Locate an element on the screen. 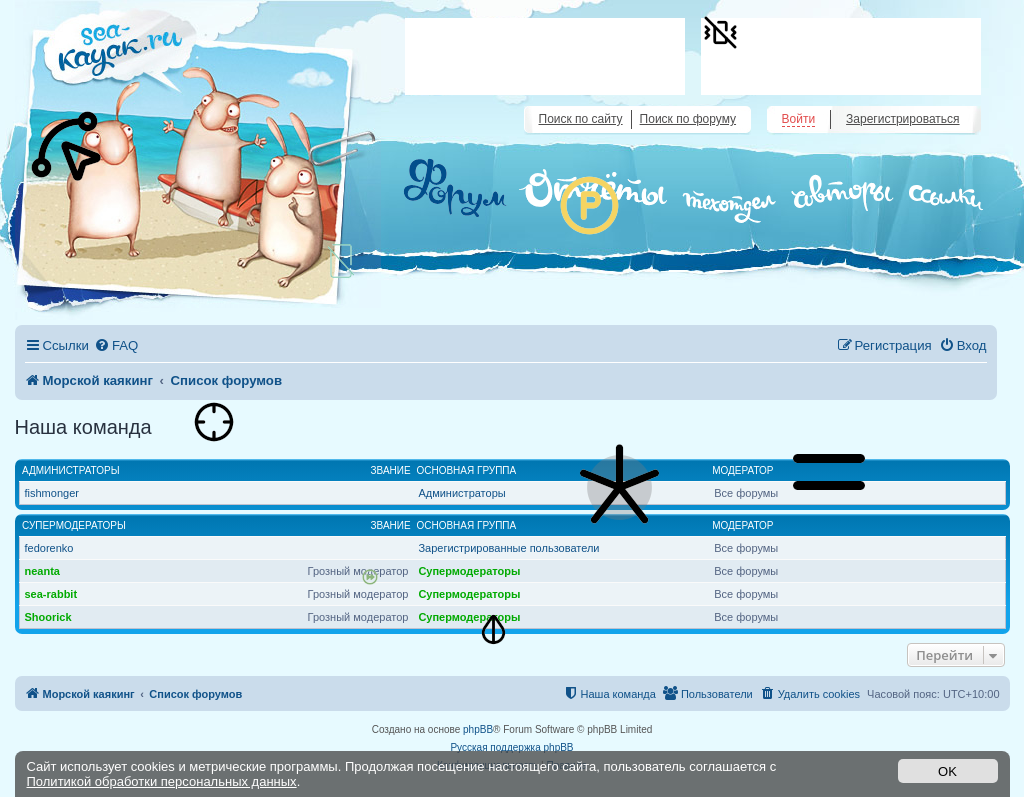 This screenshot has width=1024, height=797. find nearby parking locations is located at coordinates (589, 205).